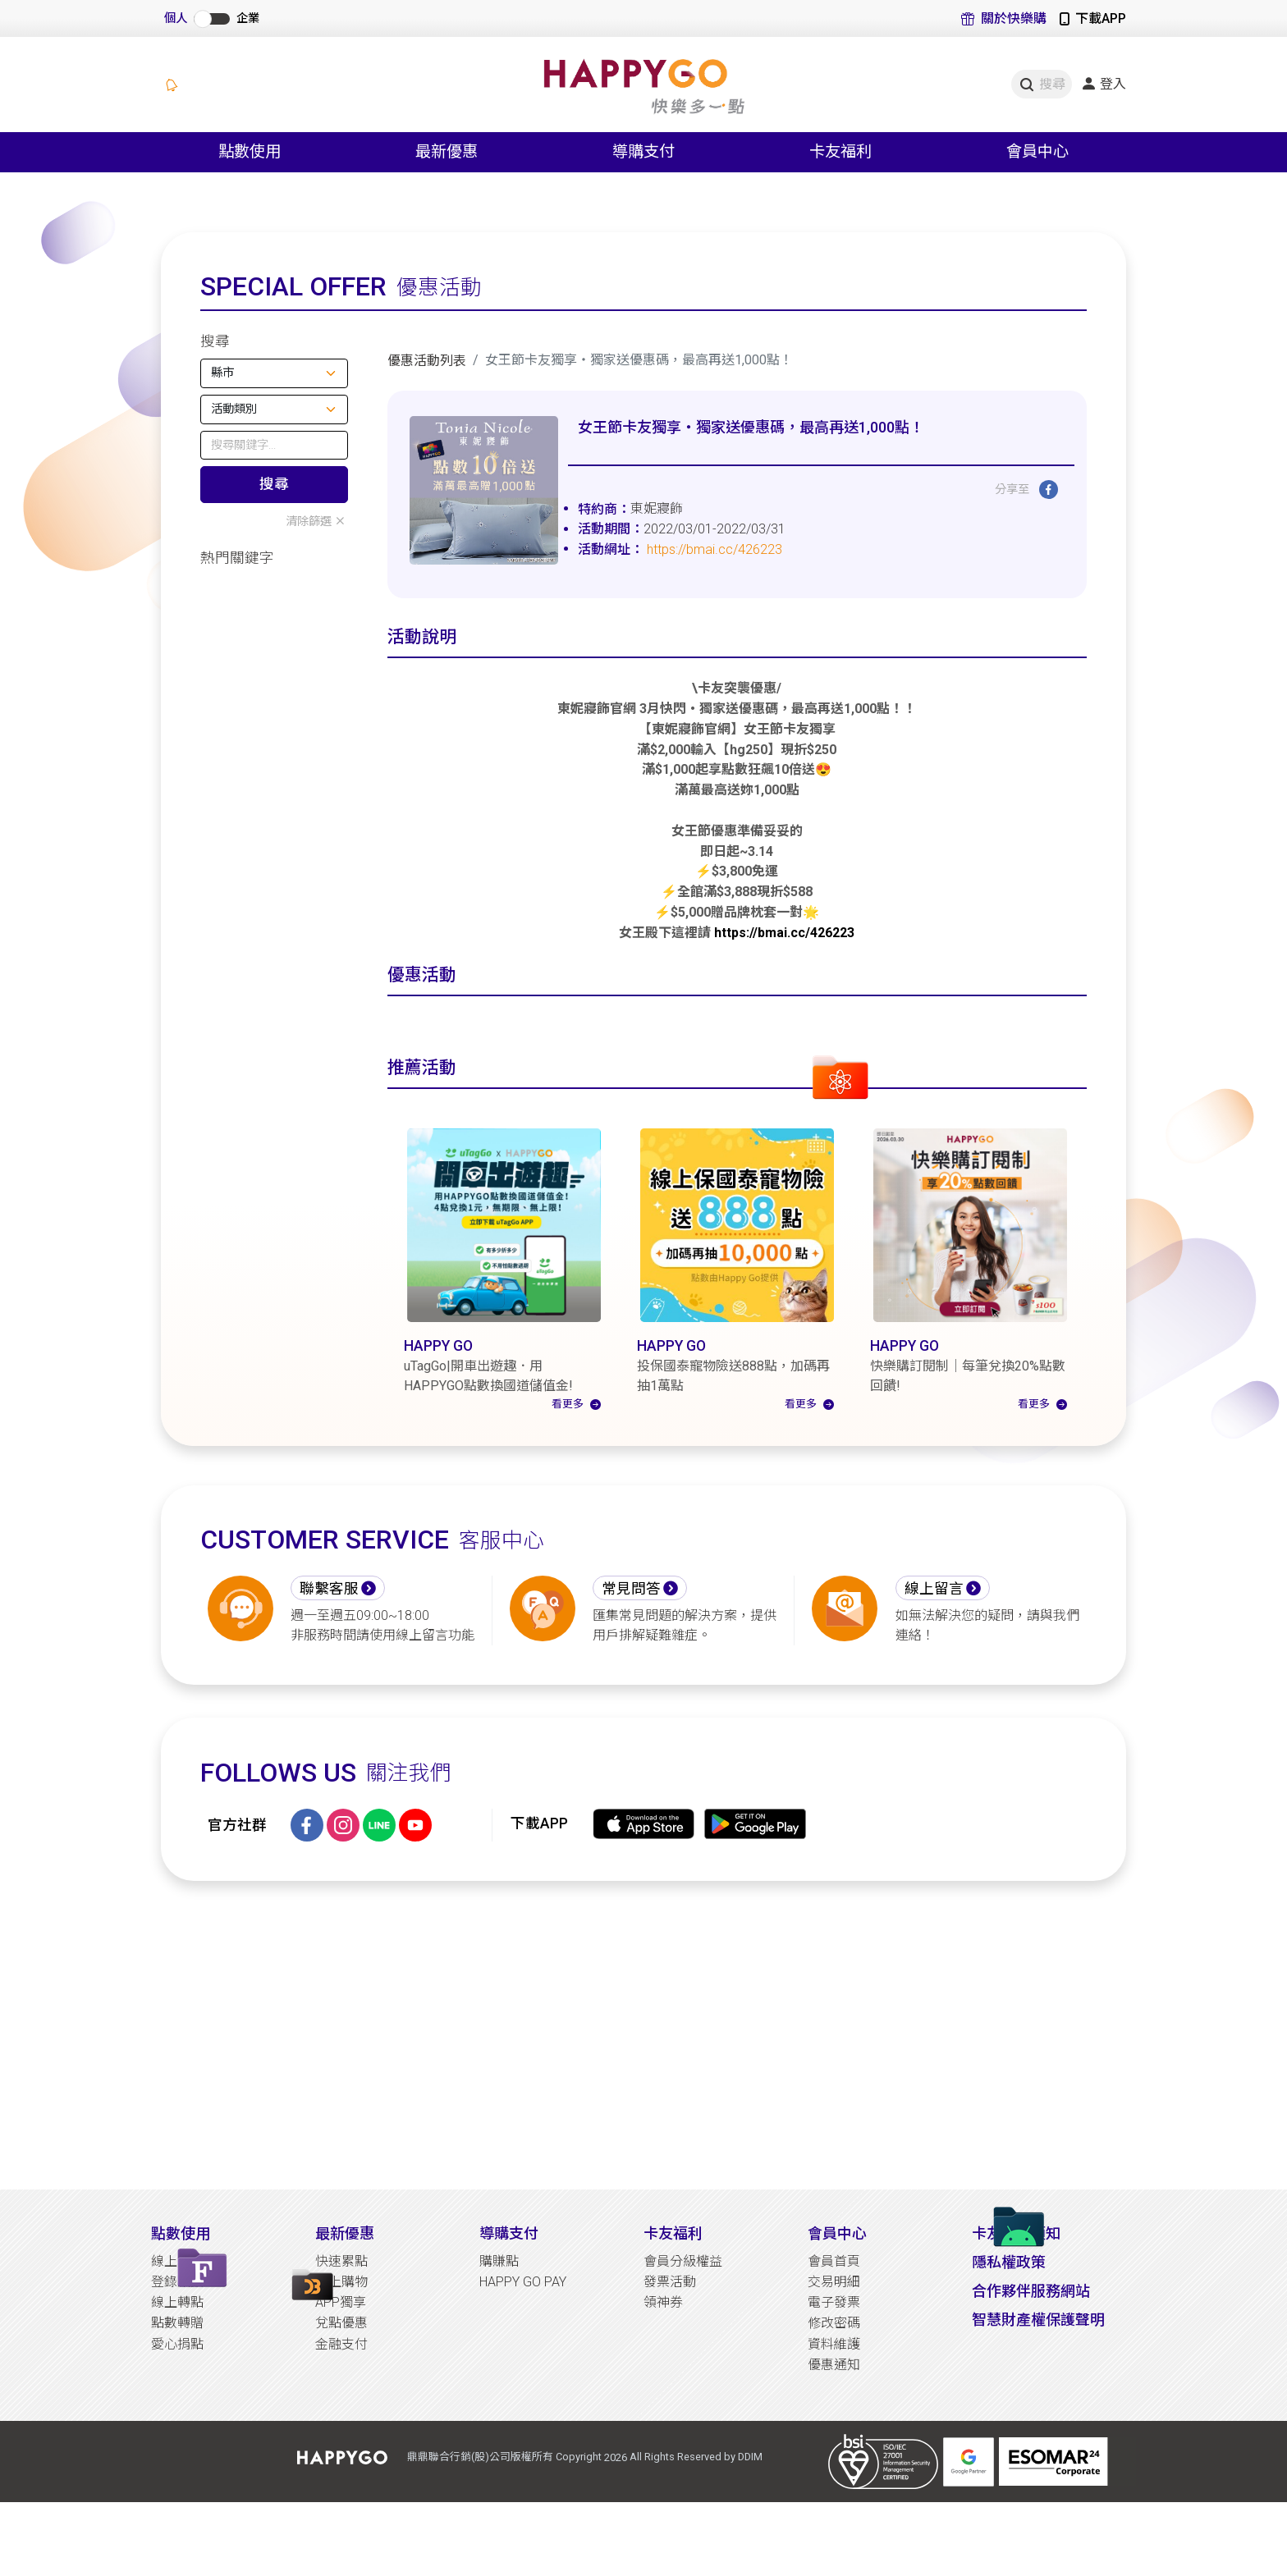 The width and height of the screenshot is (1287, 2576). What do you see at coordinates (202, 2269) in the screenshot?
I see `folder containing fortran source code files` at bounding box center [202, 2269].